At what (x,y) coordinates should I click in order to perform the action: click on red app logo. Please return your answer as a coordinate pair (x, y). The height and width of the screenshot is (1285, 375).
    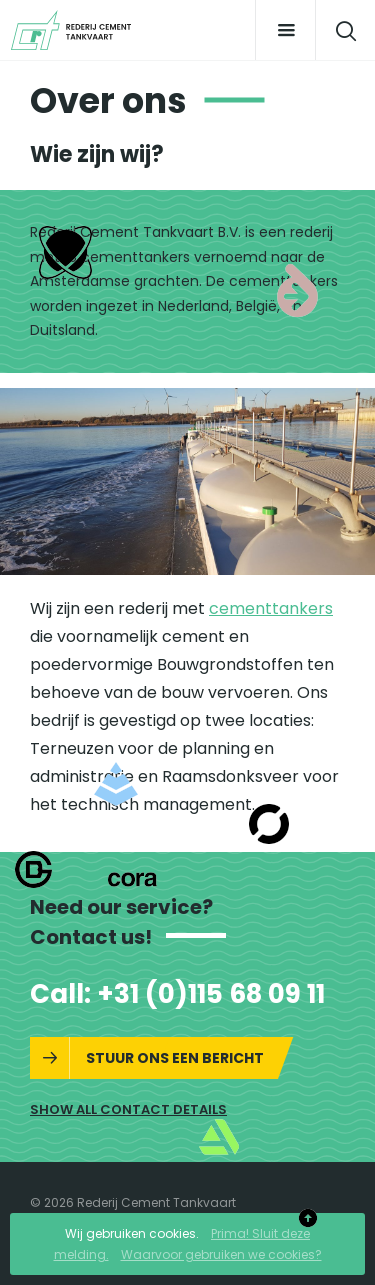
    Looking at the image, I should click on (116, 784).